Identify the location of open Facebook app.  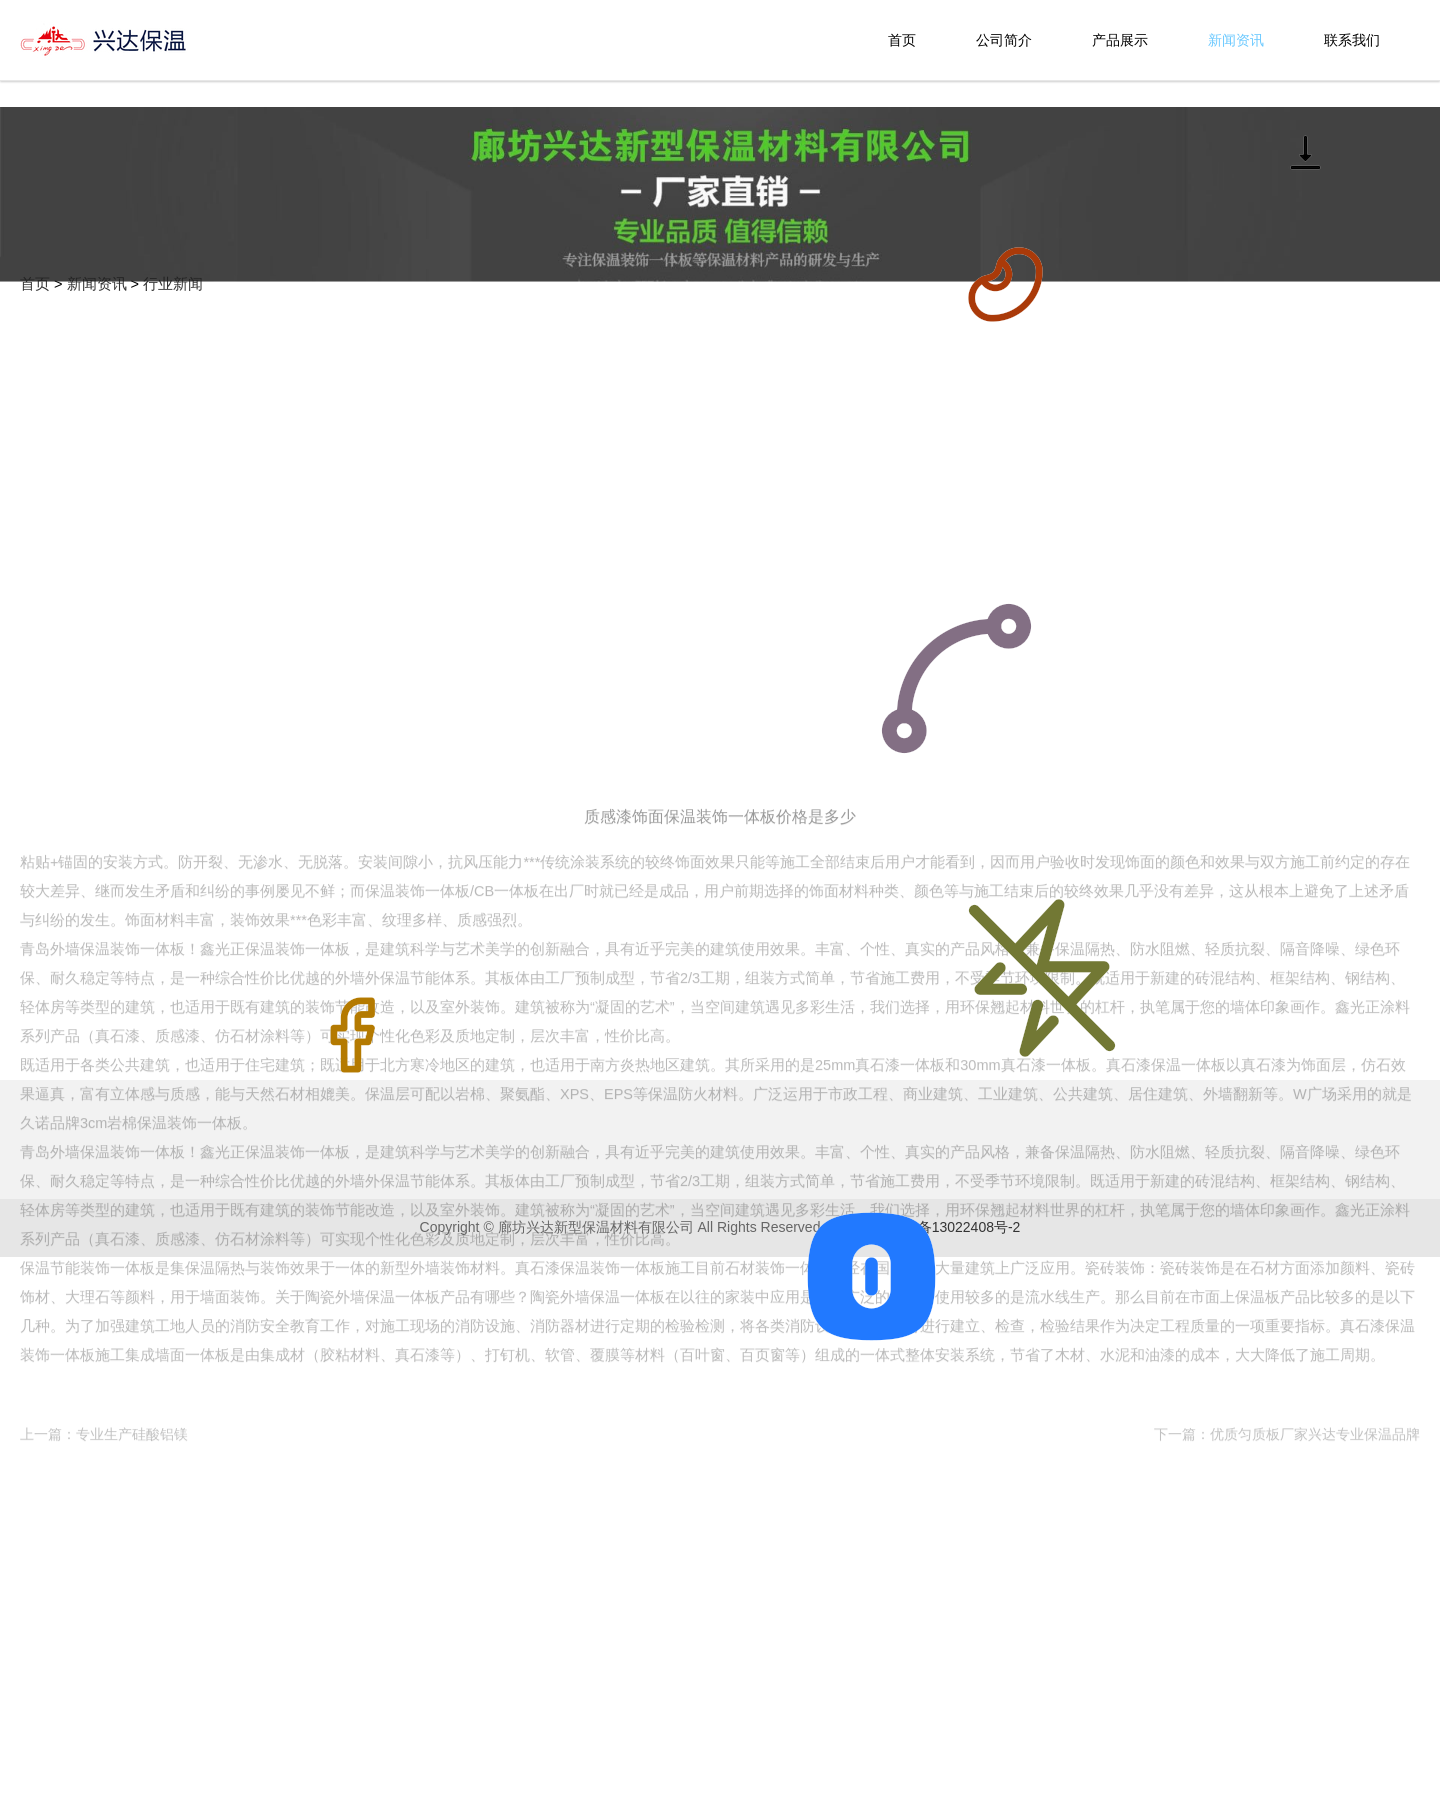
(351, 1035).